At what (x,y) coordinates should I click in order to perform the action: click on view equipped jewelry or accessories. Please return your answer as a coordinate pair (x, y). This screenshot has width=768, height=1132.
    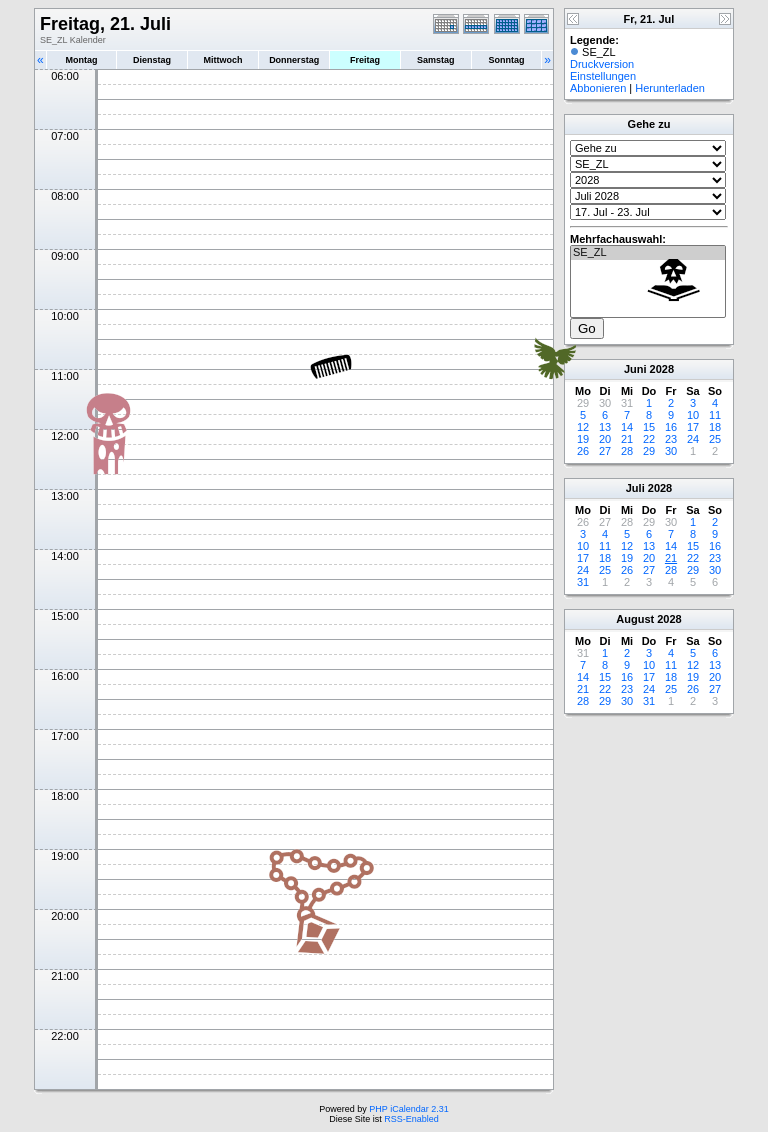
    Looking at the image, I should click on (321, 901).